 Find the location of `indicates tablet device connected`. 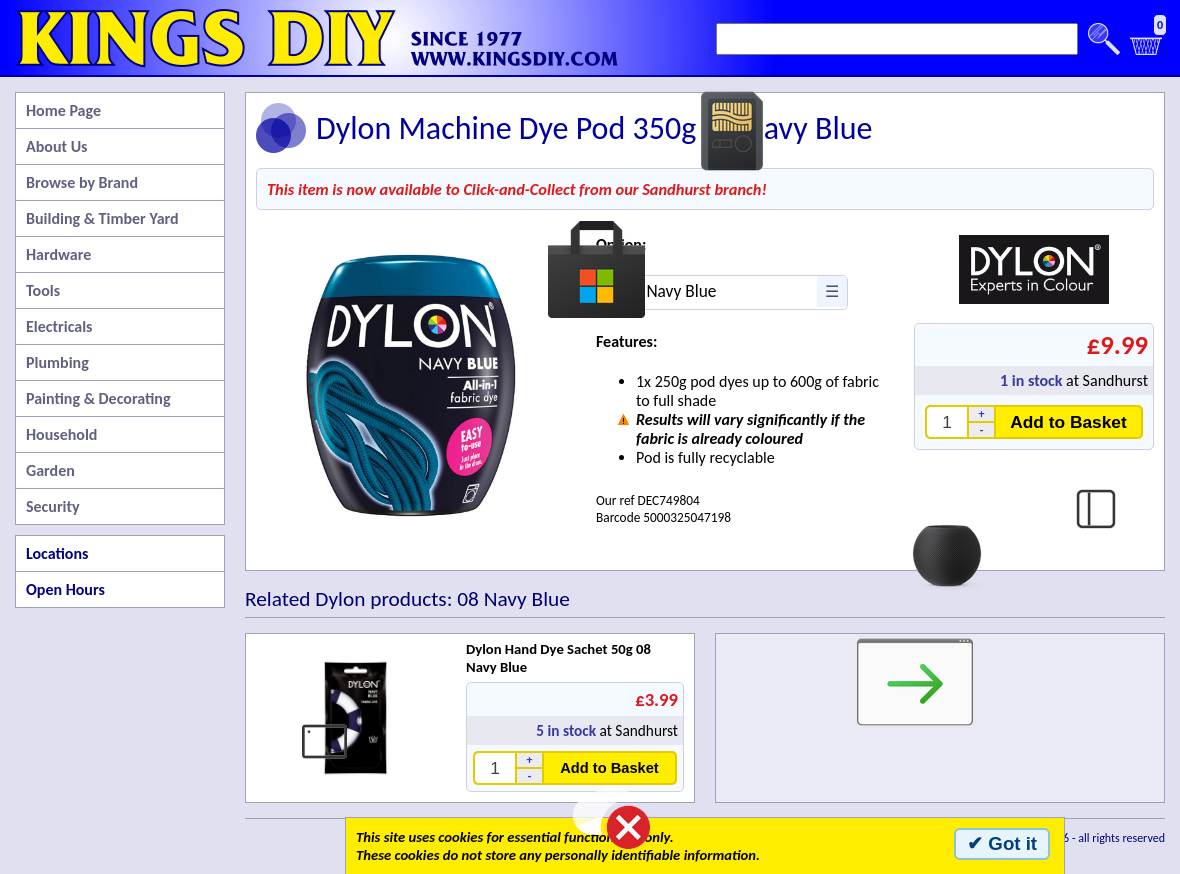

indicates tablet device connected is located at coordinates (324, 741).